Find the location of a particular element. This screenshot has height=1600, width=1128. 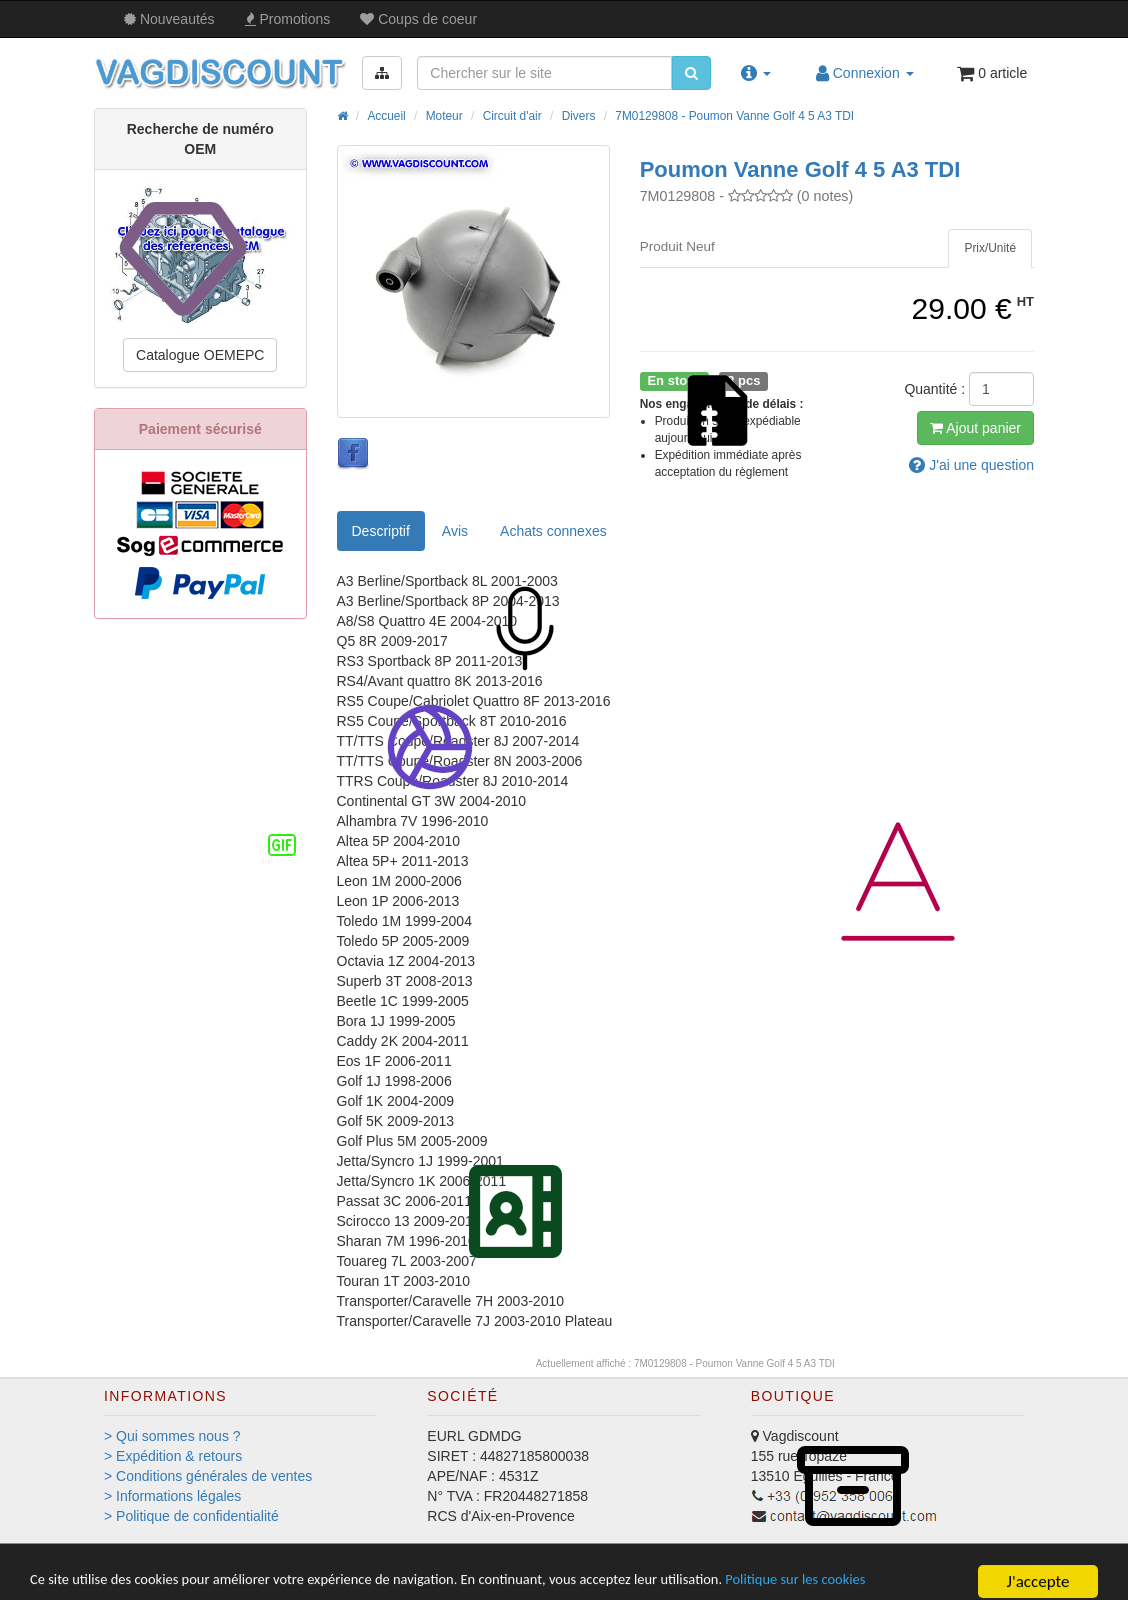

access volleyball or beach sports content is located at coordinates (430, 747).